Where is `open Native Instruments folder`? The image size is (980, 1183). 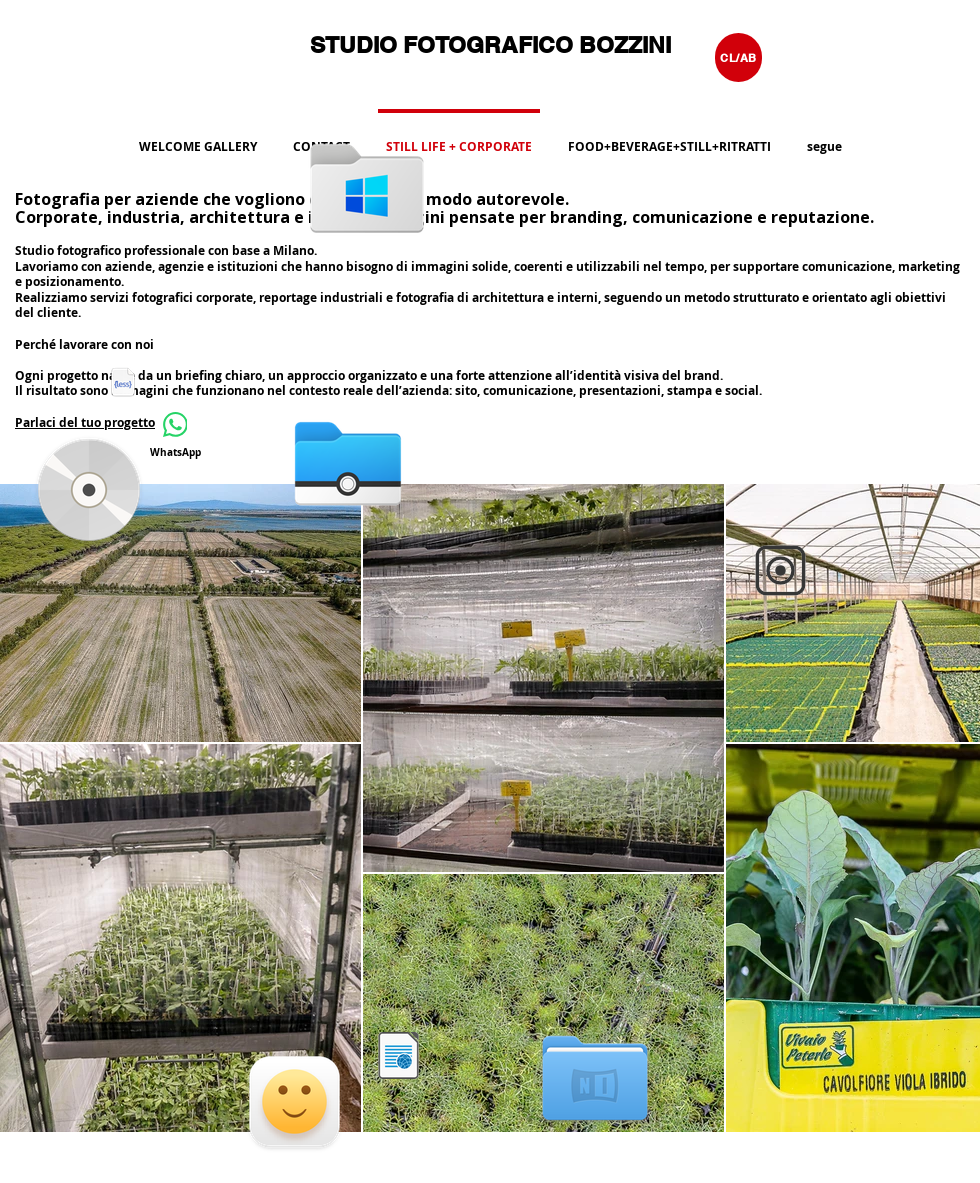 open Native Instruments folder is located at coordinates (595, 1078).